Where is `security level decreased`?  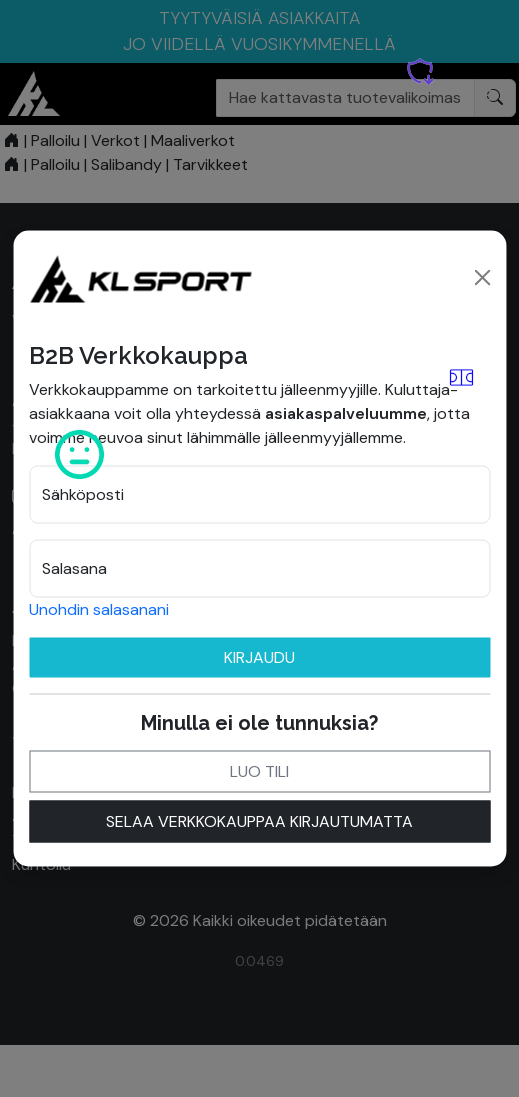 security level decreased is located at coordinates (420, 71).